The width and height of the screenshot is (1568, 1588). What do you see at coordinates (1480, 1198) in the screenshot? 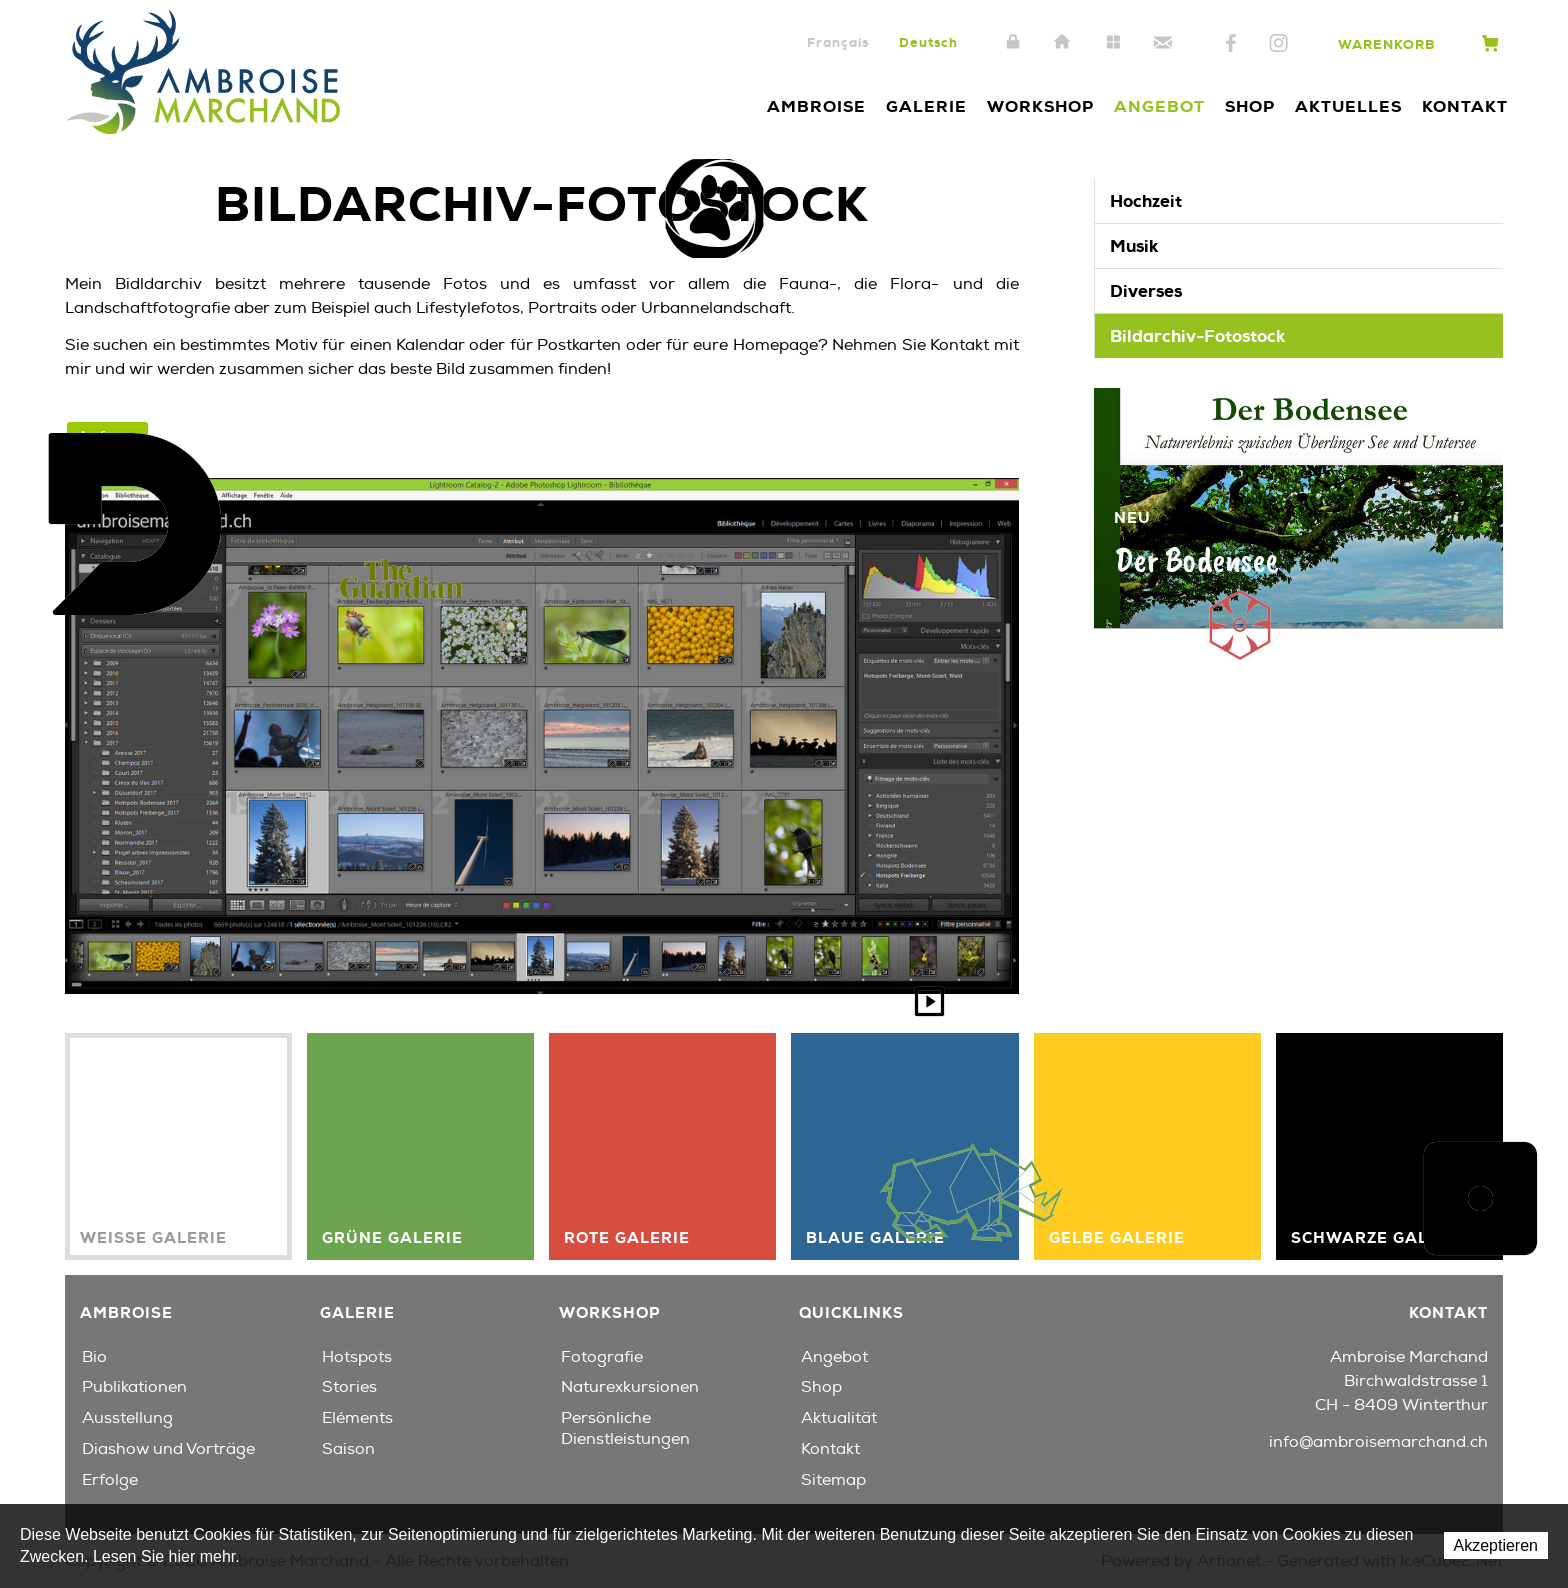
I see `roll the dice or generate a random result` at bounding box center [1480, 1198].